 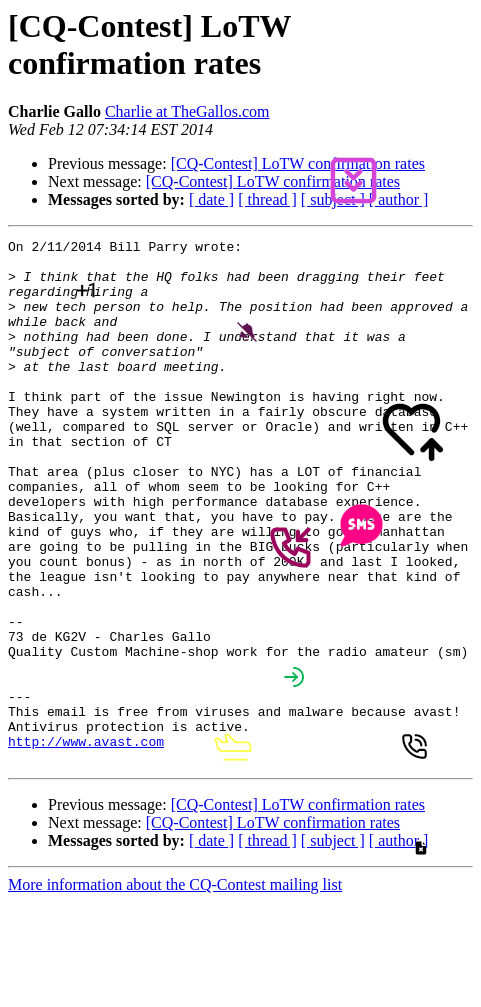 I want to click on increase exposure by one stop, so click(x=85, y=290).